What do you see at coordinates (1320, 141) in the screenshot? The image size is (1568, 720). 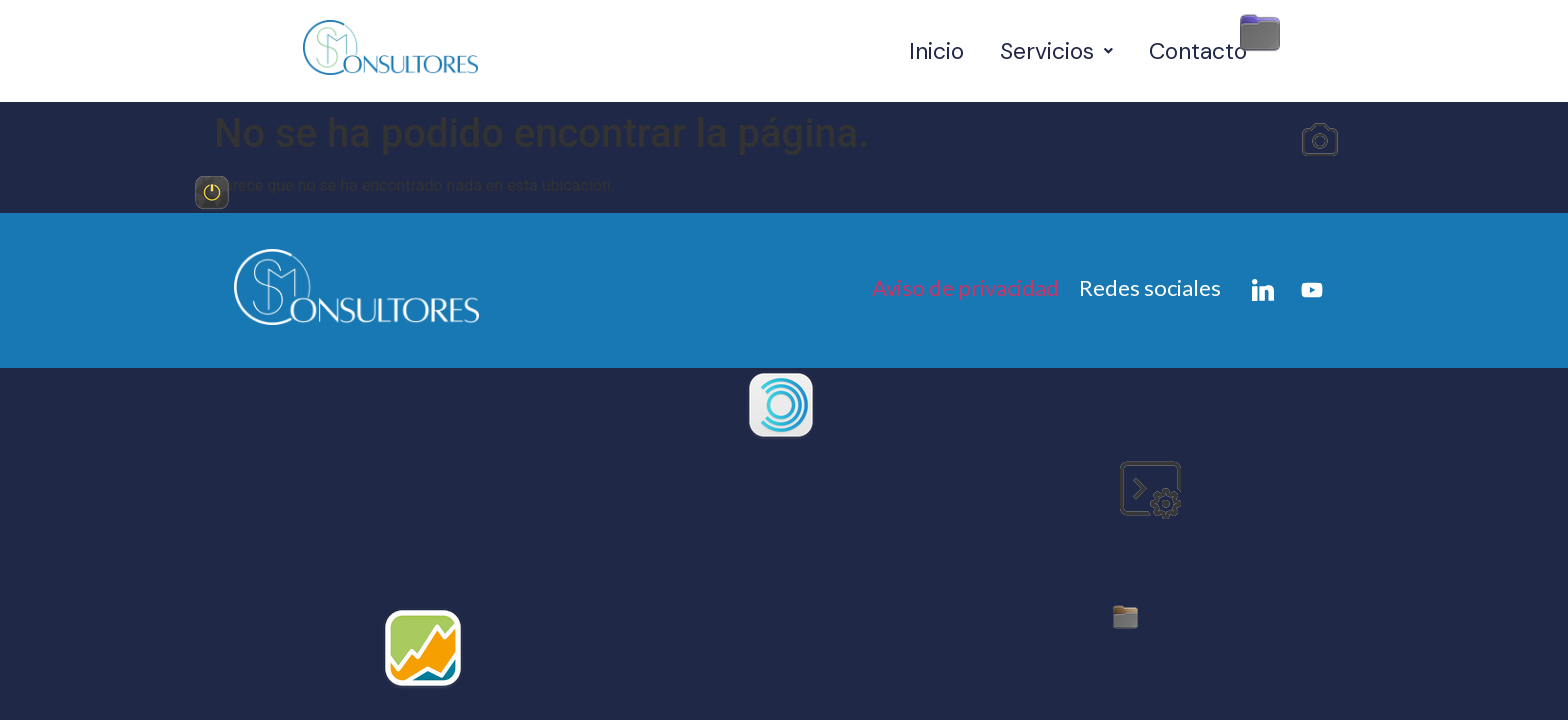 I see `open the camera app` at bounding box center [1320, 141].